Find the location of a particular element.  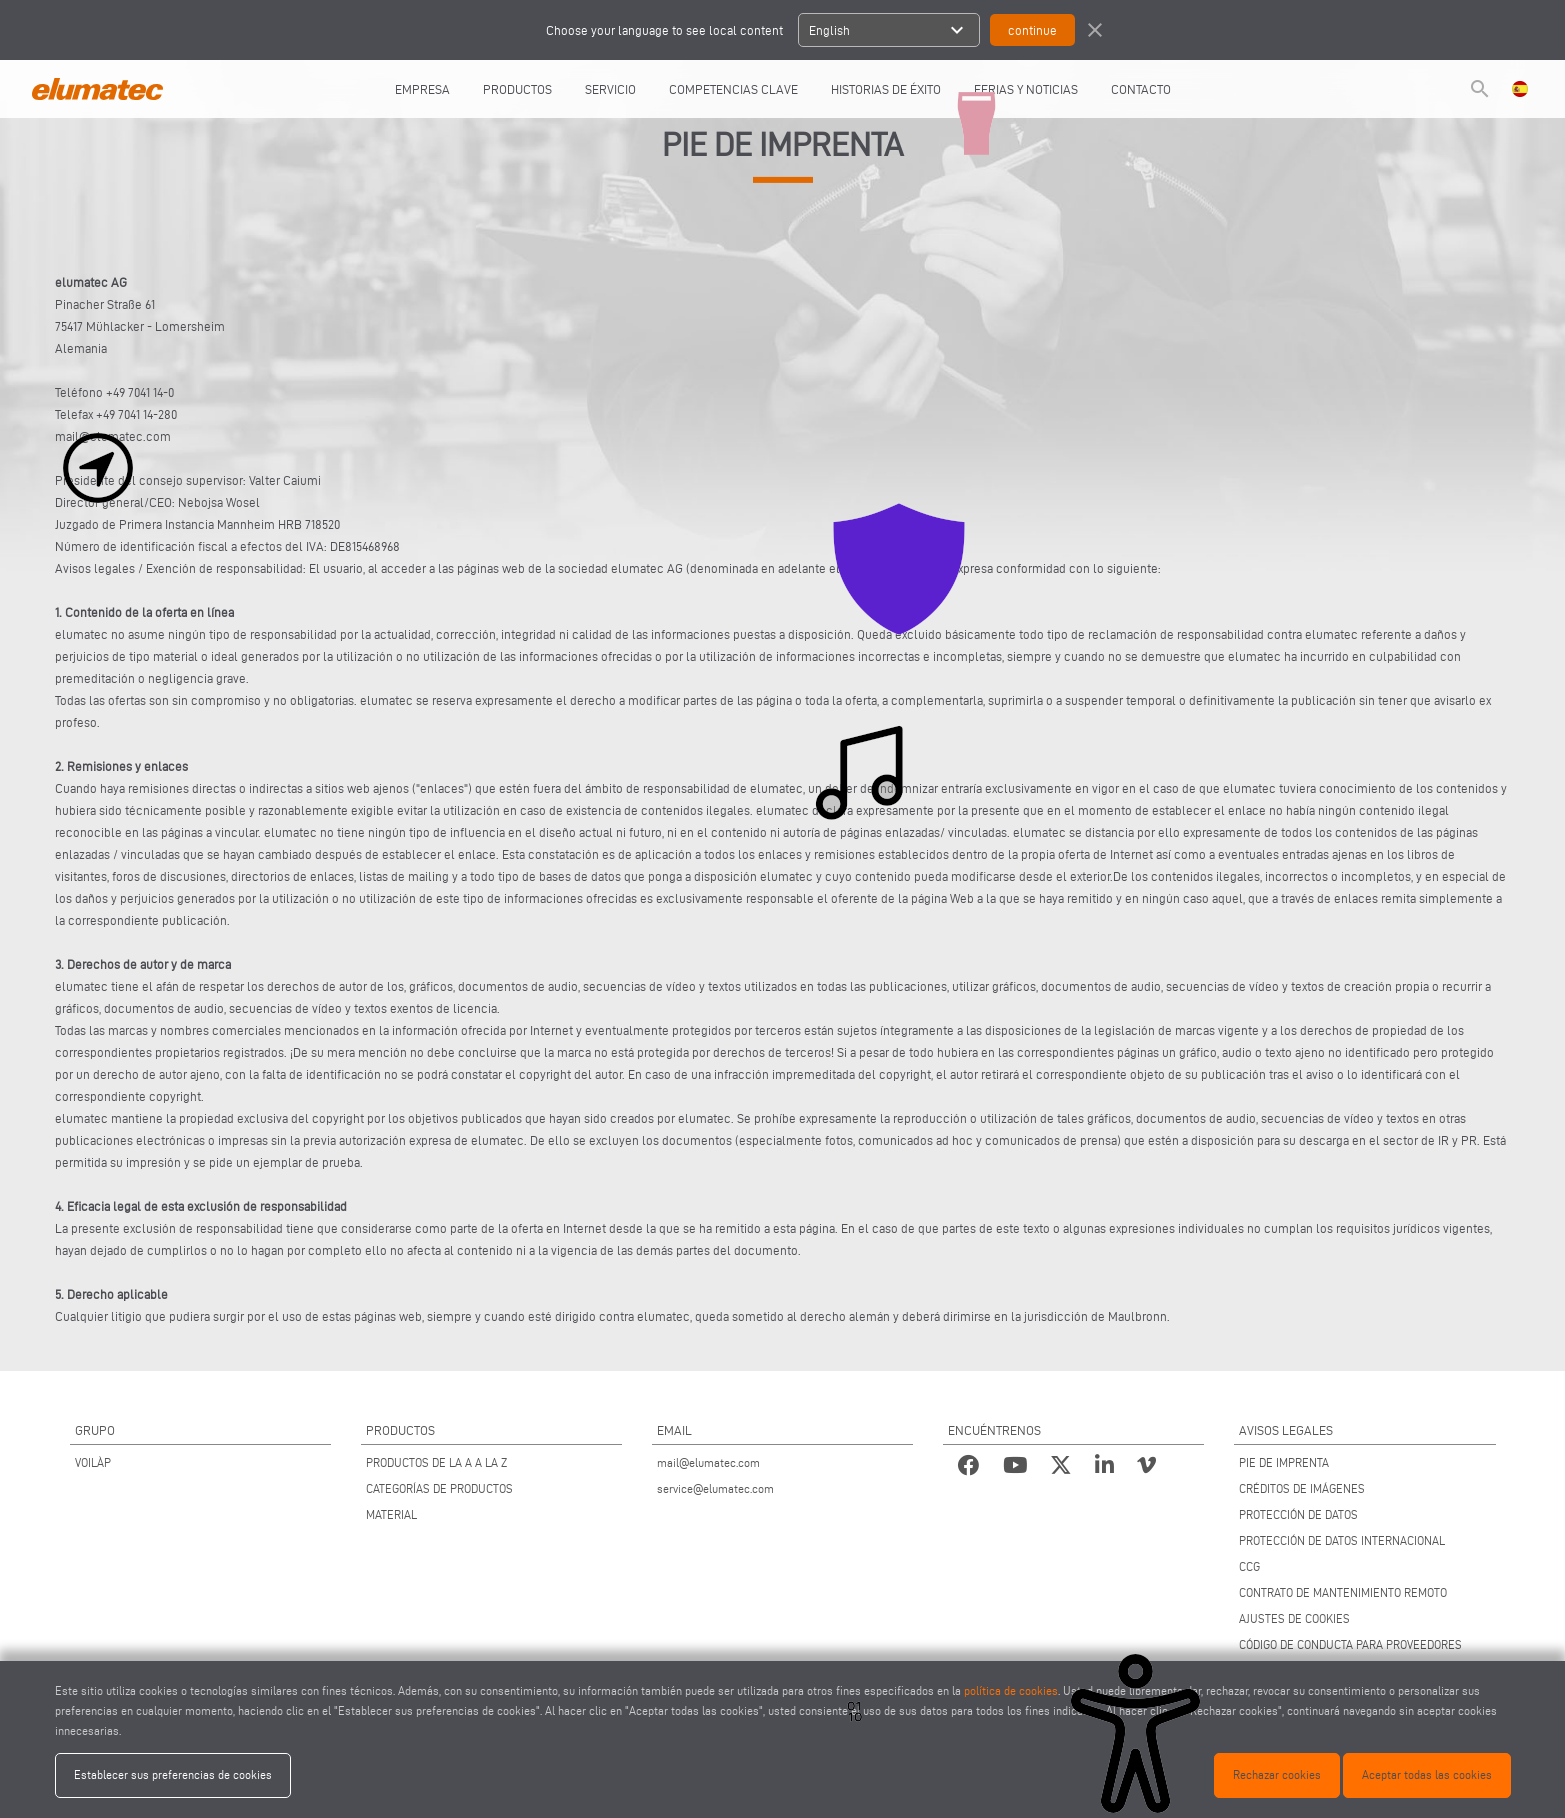

view or edit binary data is located at coordinates (854, 1711).